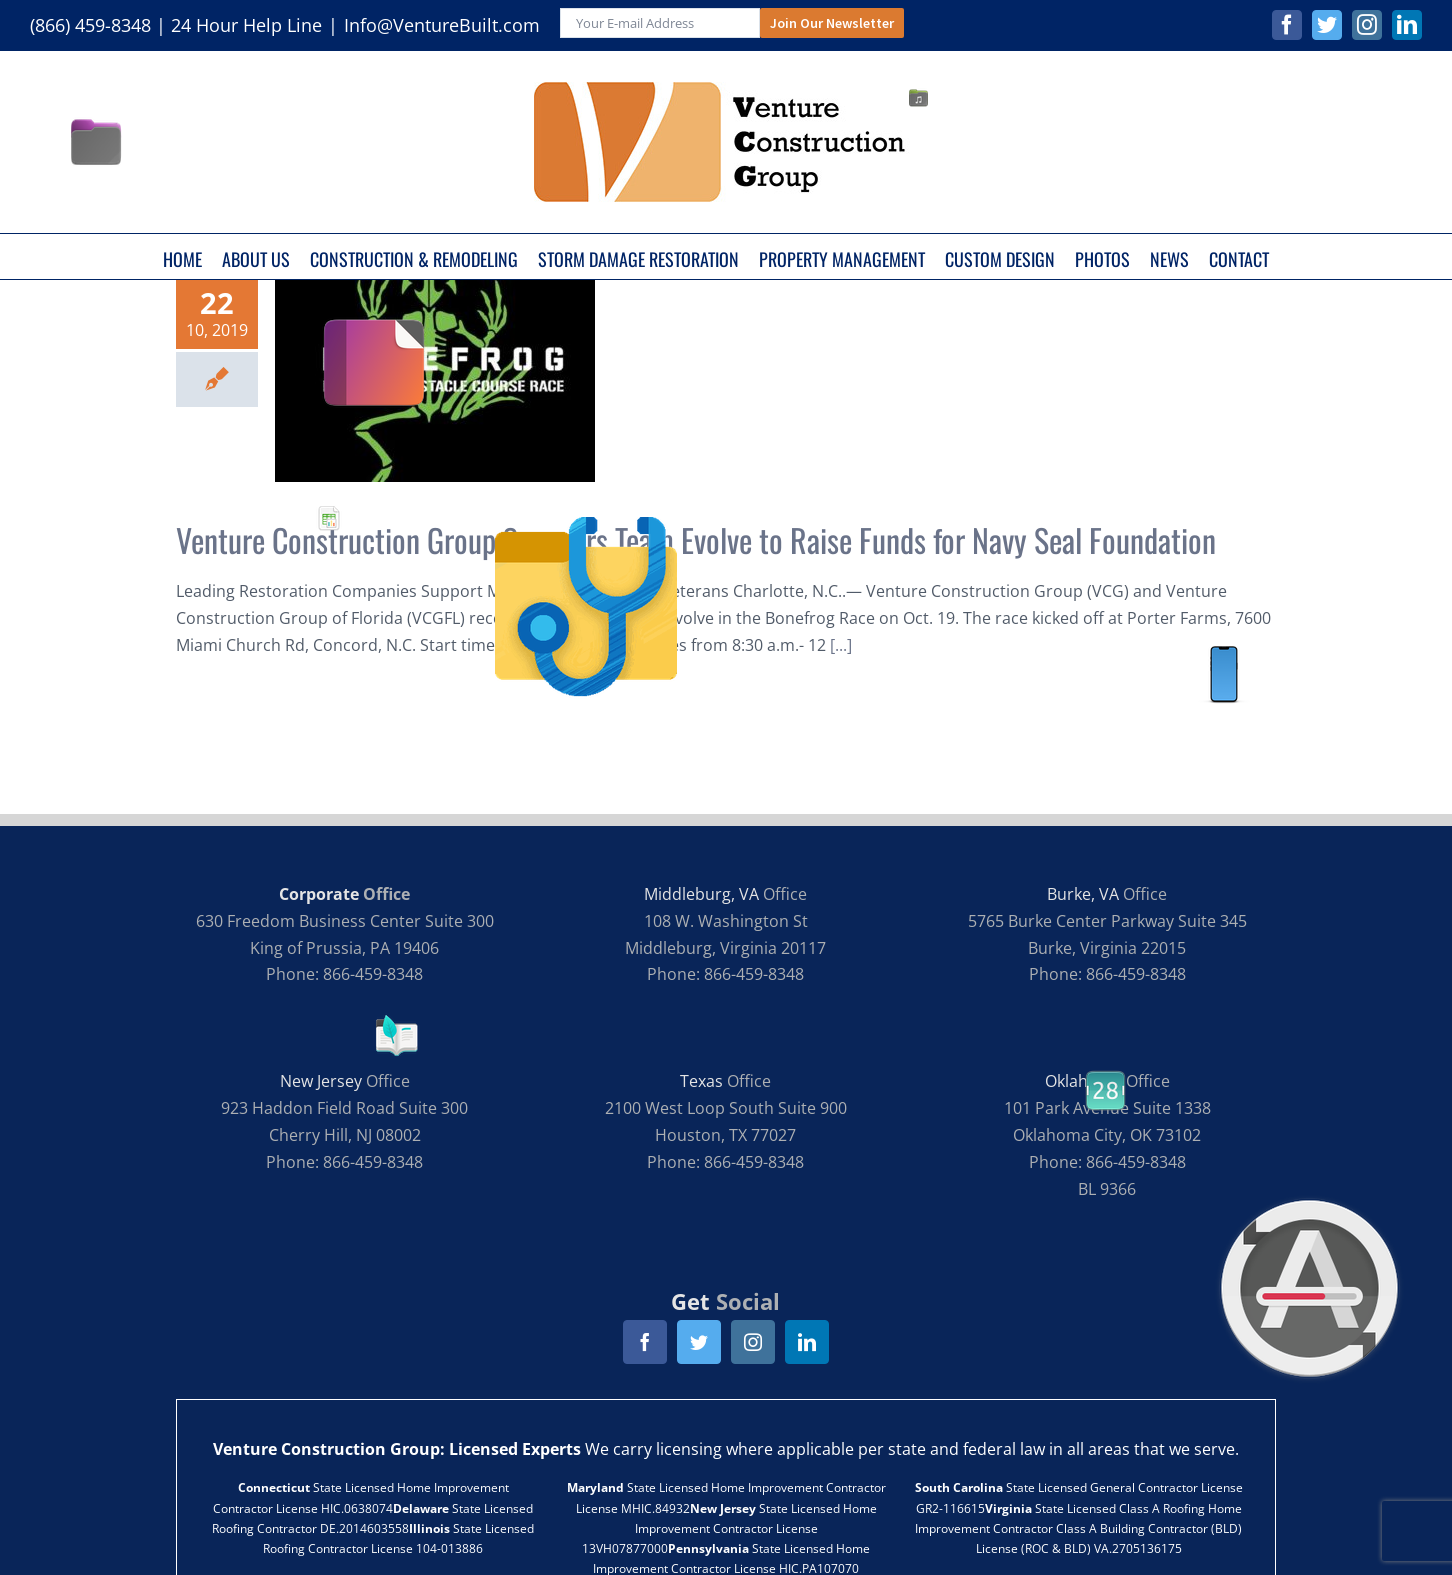  What do you see at coordinates (96, 142) in the screenshot?
I see `open file folder` at bounding box center [96, 142].